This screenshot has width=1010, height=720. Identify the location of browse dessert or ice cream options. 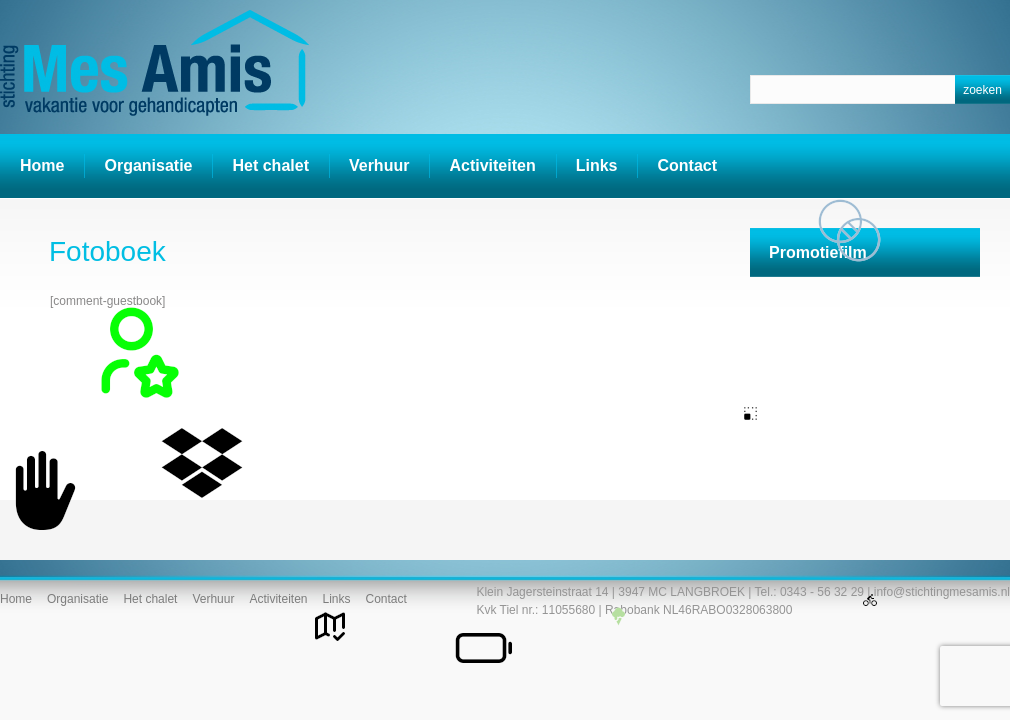
(618, 616).